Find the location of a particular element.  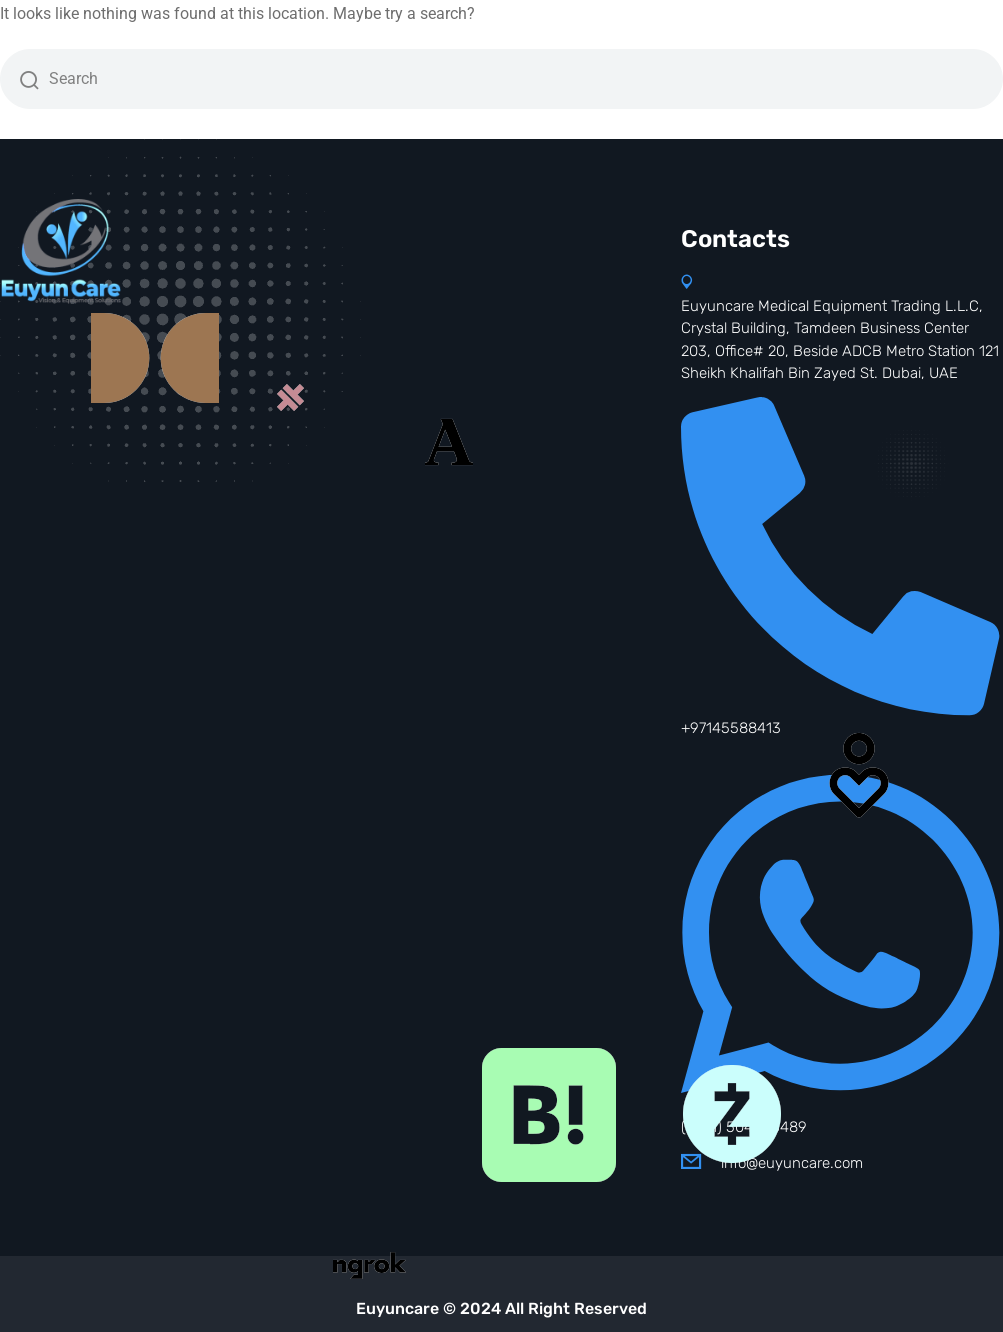

zcash cryptocurrency logo is located at coordinates (732, 1114).